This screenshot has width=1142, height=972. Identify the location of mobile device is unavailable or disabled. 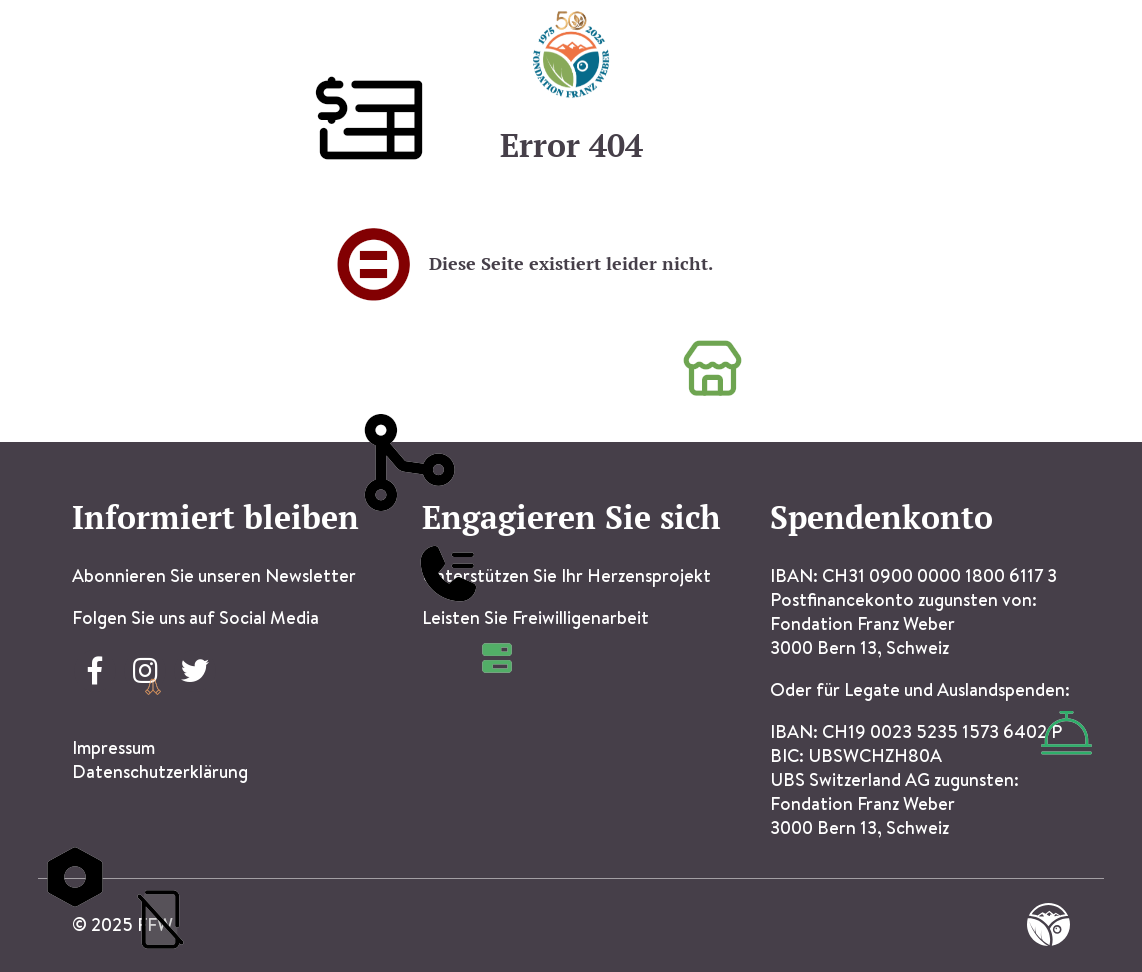
(160, 919).